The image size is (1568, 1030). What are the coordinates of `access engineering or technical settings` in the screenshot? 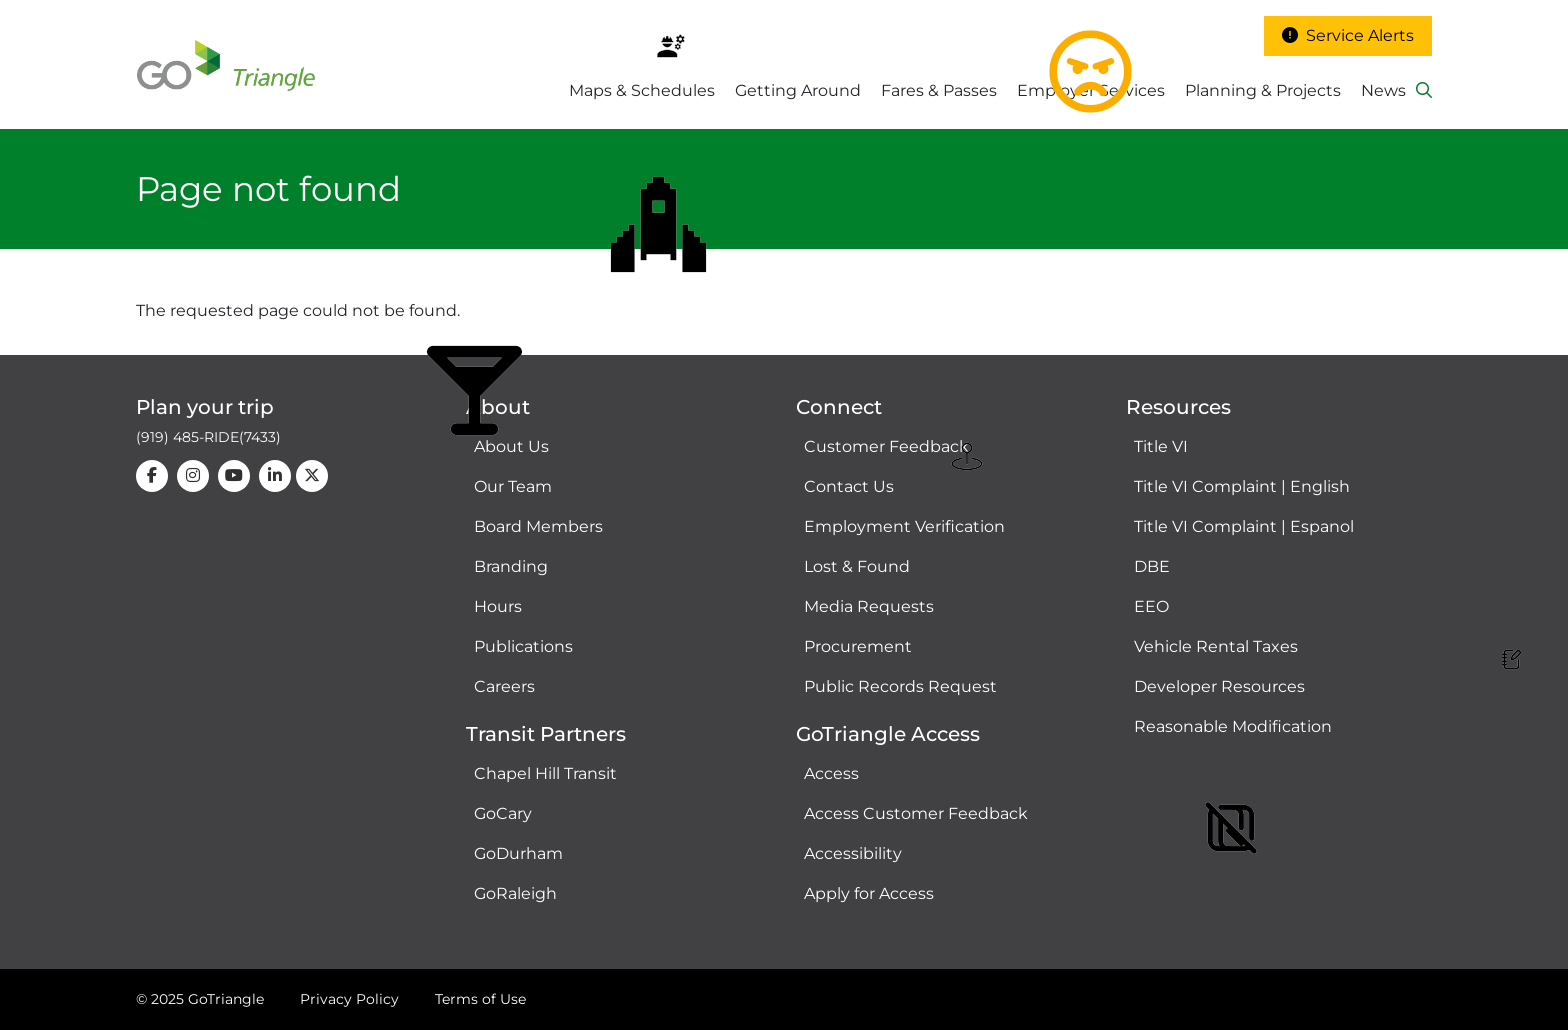 It's located at (671, 46).